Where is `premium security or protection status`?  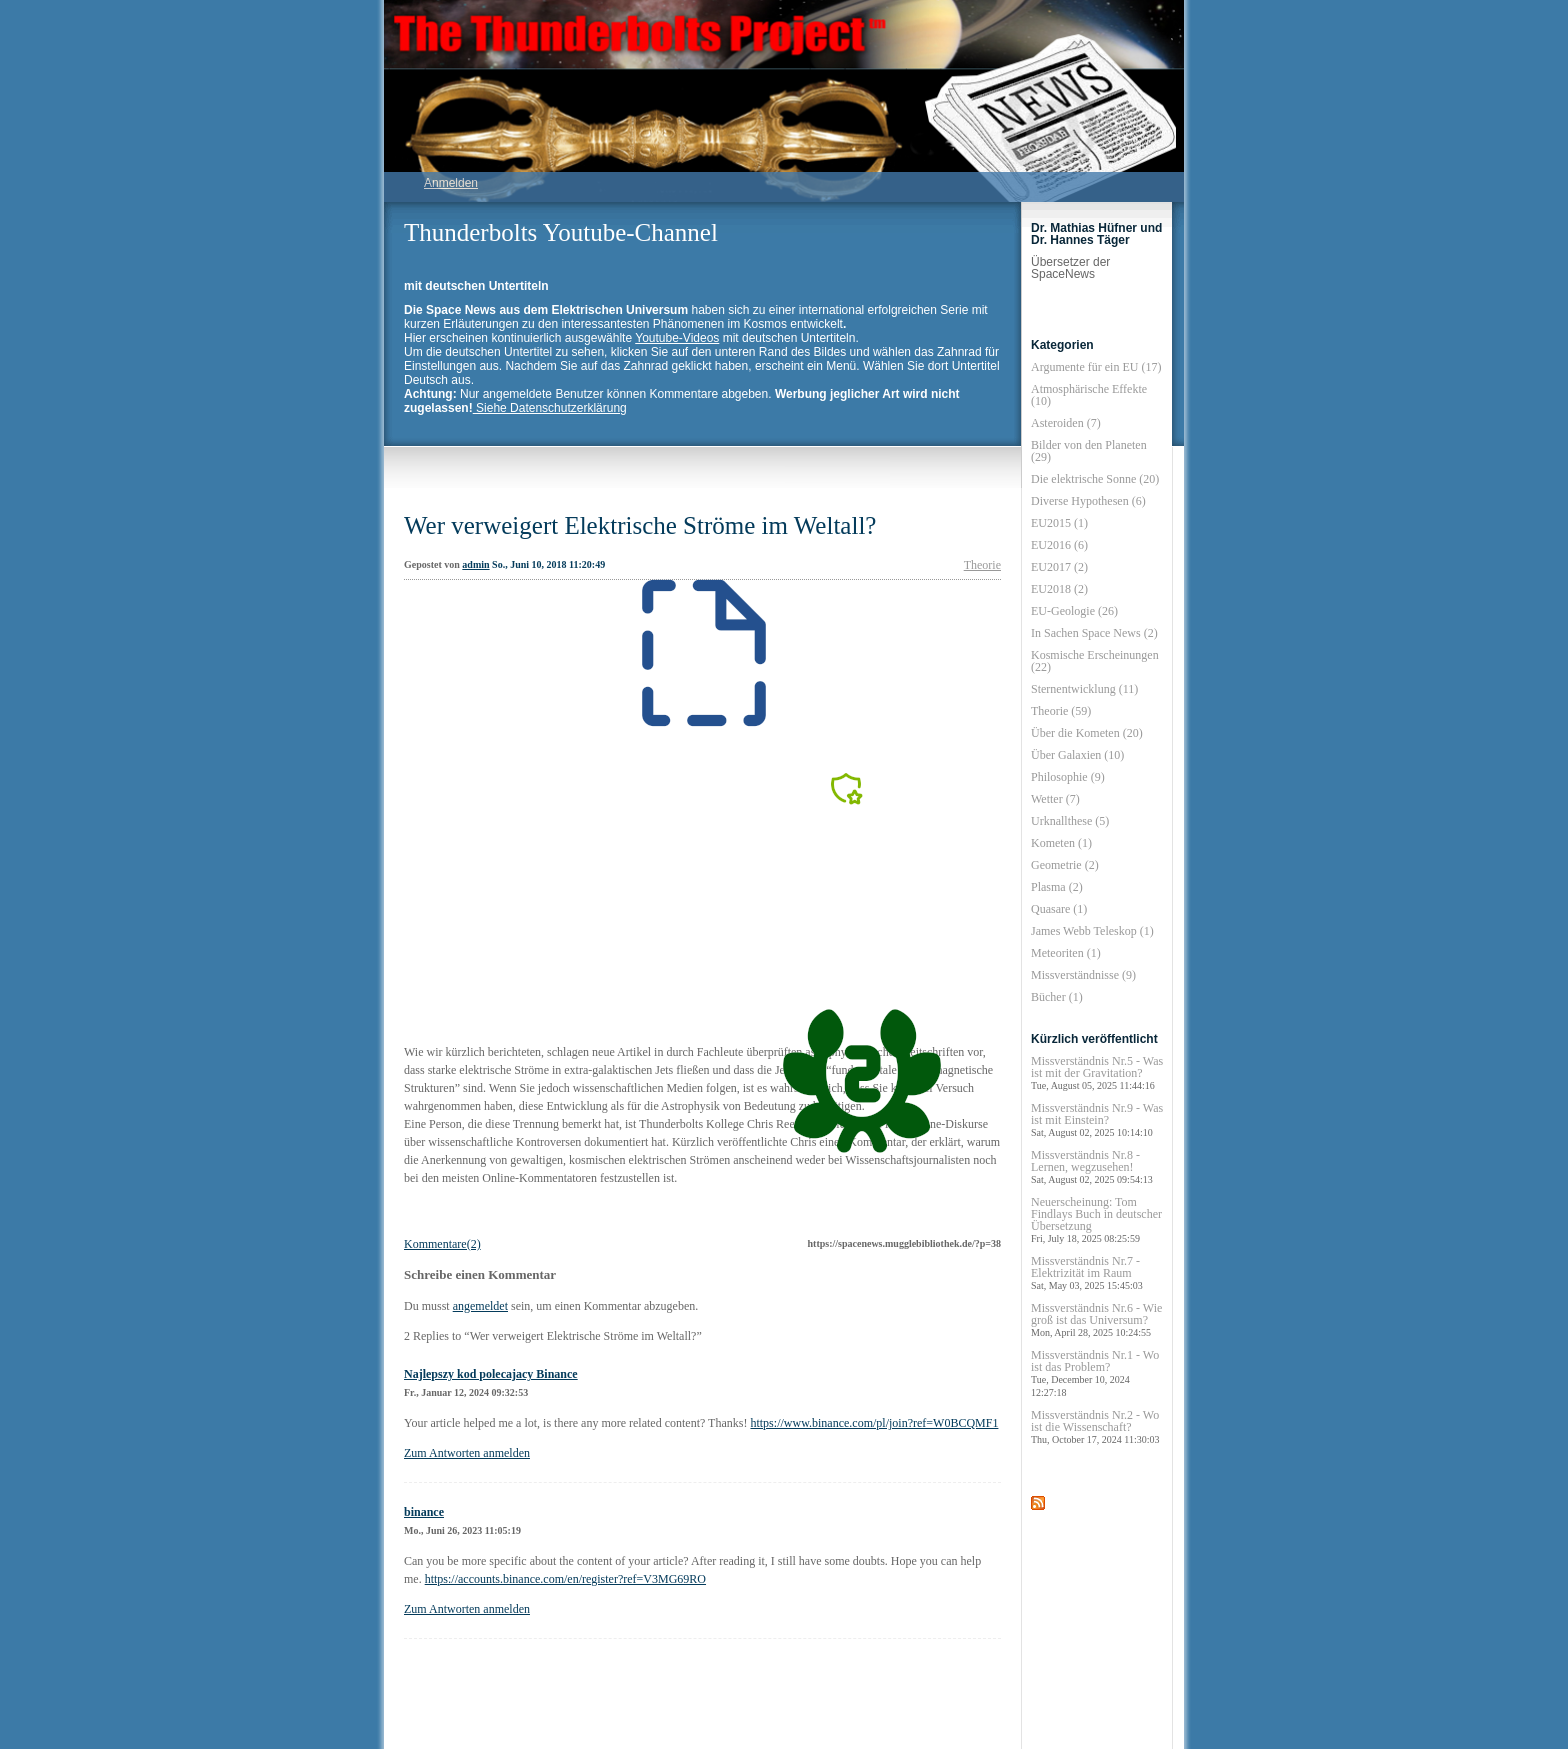
premium security or protection status is located at coordinates (846, 788).